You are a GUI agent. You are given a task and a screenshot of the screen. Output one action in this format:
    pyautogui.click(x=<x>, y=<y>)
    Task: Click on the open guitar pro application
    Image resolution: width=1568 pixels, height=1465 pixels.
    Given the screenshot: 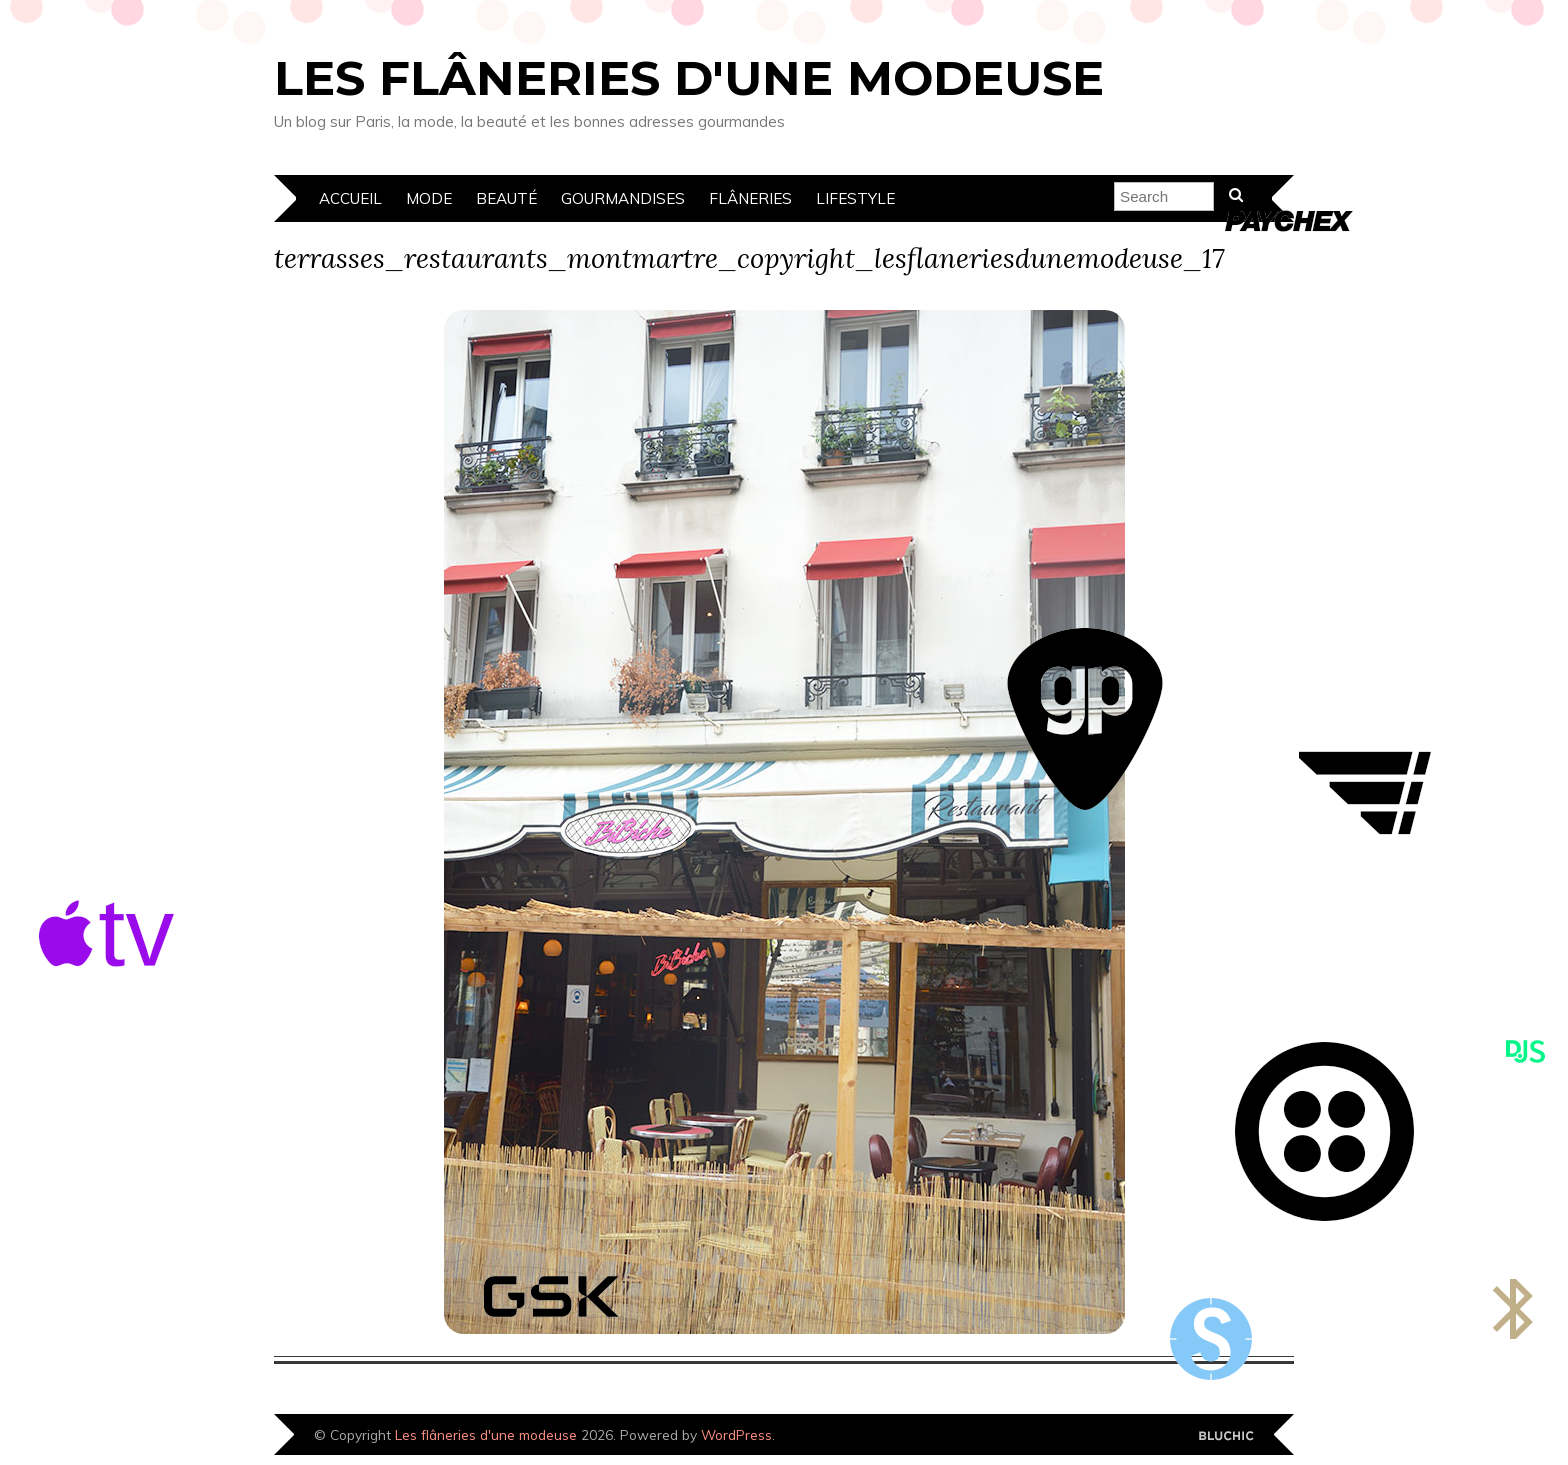 What is the action you would take?
    pyautogui.click(x=1085, y=719)
    